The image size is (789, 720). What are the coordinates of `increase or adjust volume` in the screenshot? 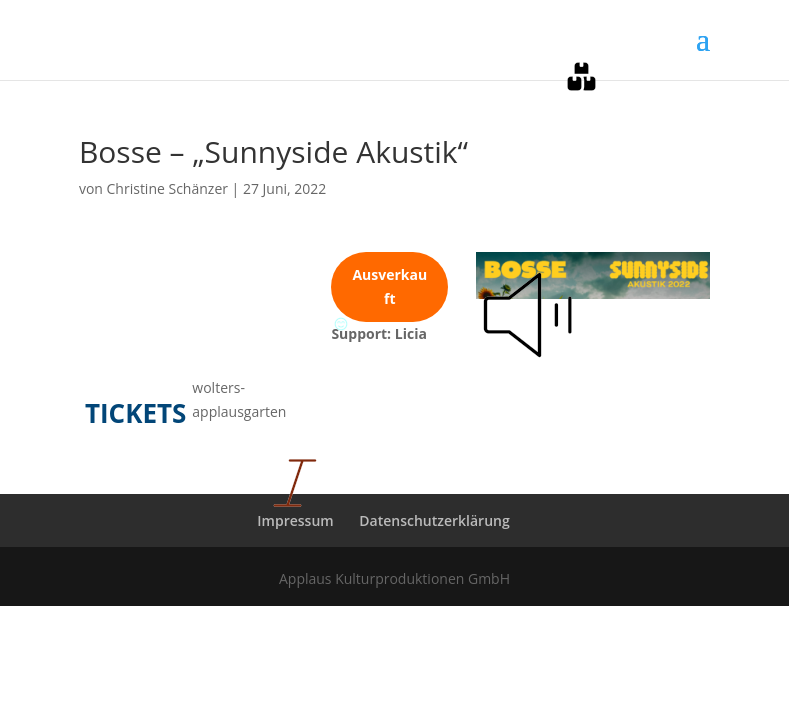 It's located at (526, 315).